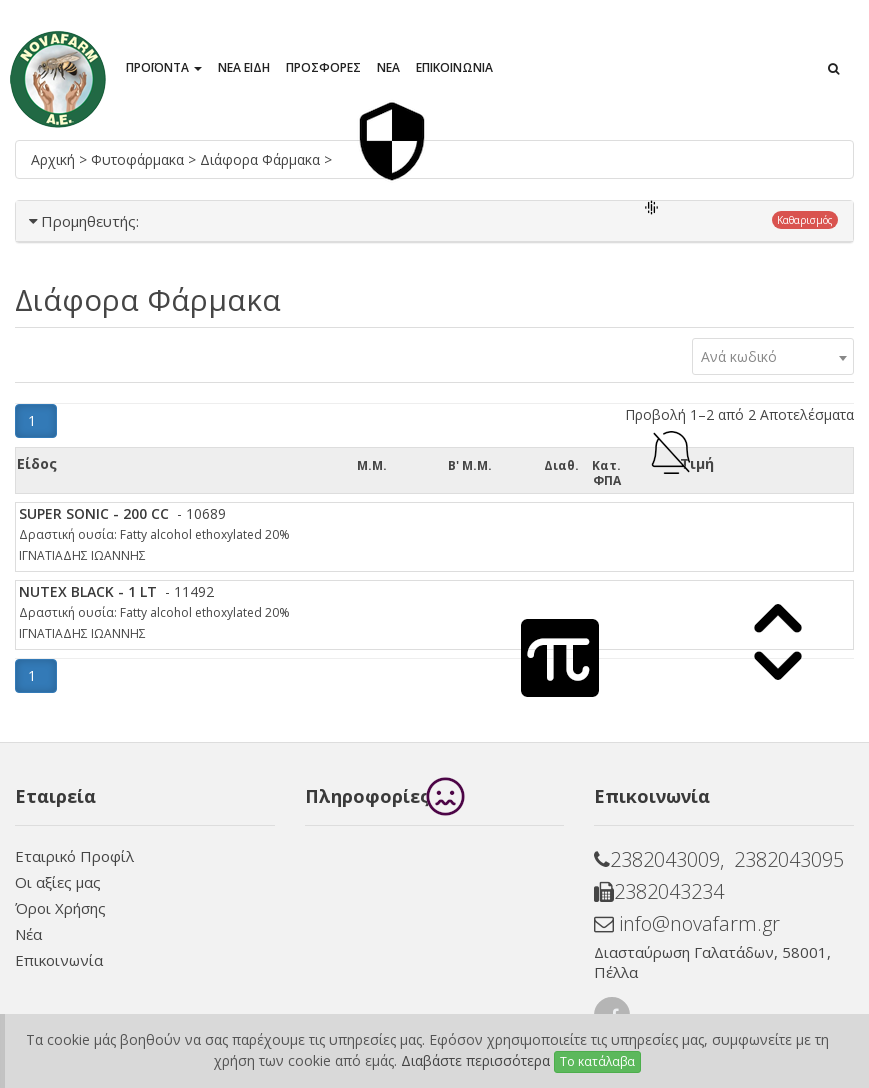 Image resolution: width=869 pixels, height=1088 pixels. Describe the element at coordinates (392, 141) in the screenshot. I see `access security settings` at that location.